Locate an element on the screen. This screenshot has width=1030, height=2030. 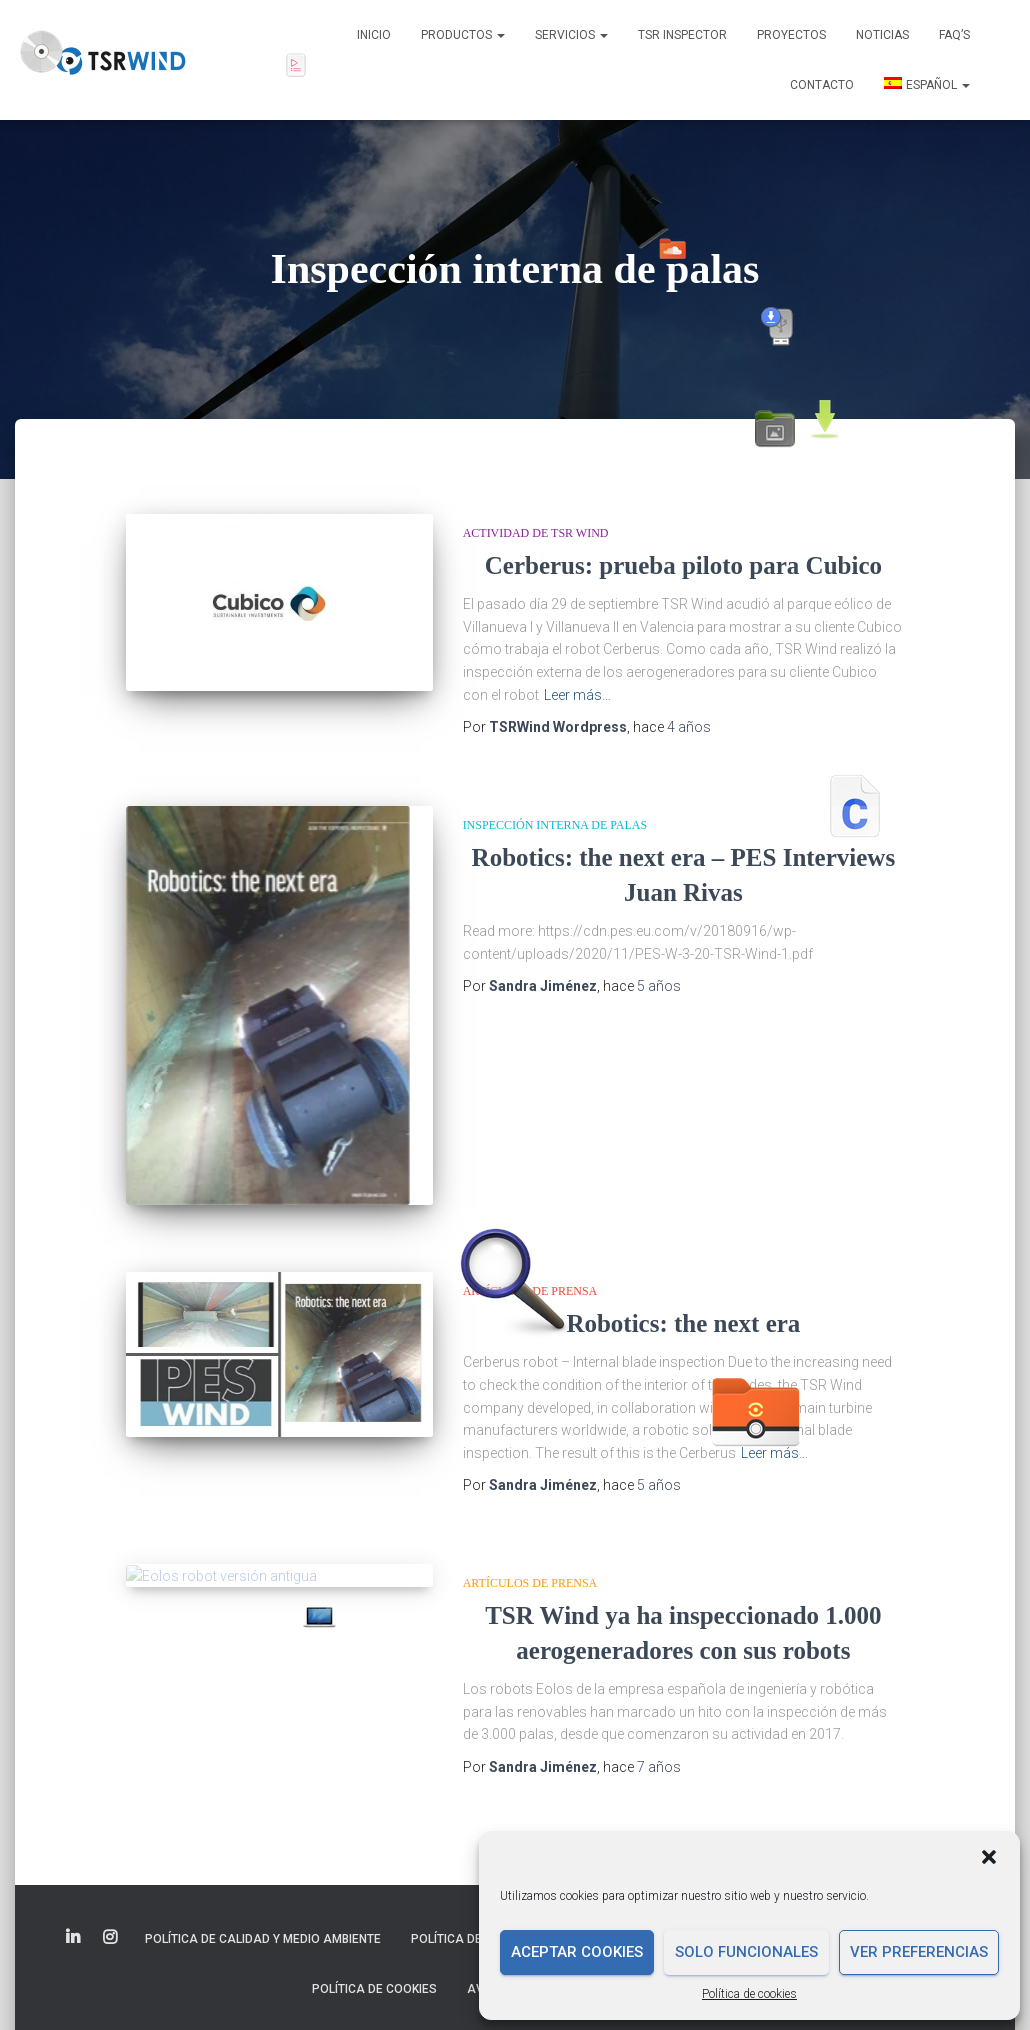
a C programming language source file is located at coordinates (855, 806).